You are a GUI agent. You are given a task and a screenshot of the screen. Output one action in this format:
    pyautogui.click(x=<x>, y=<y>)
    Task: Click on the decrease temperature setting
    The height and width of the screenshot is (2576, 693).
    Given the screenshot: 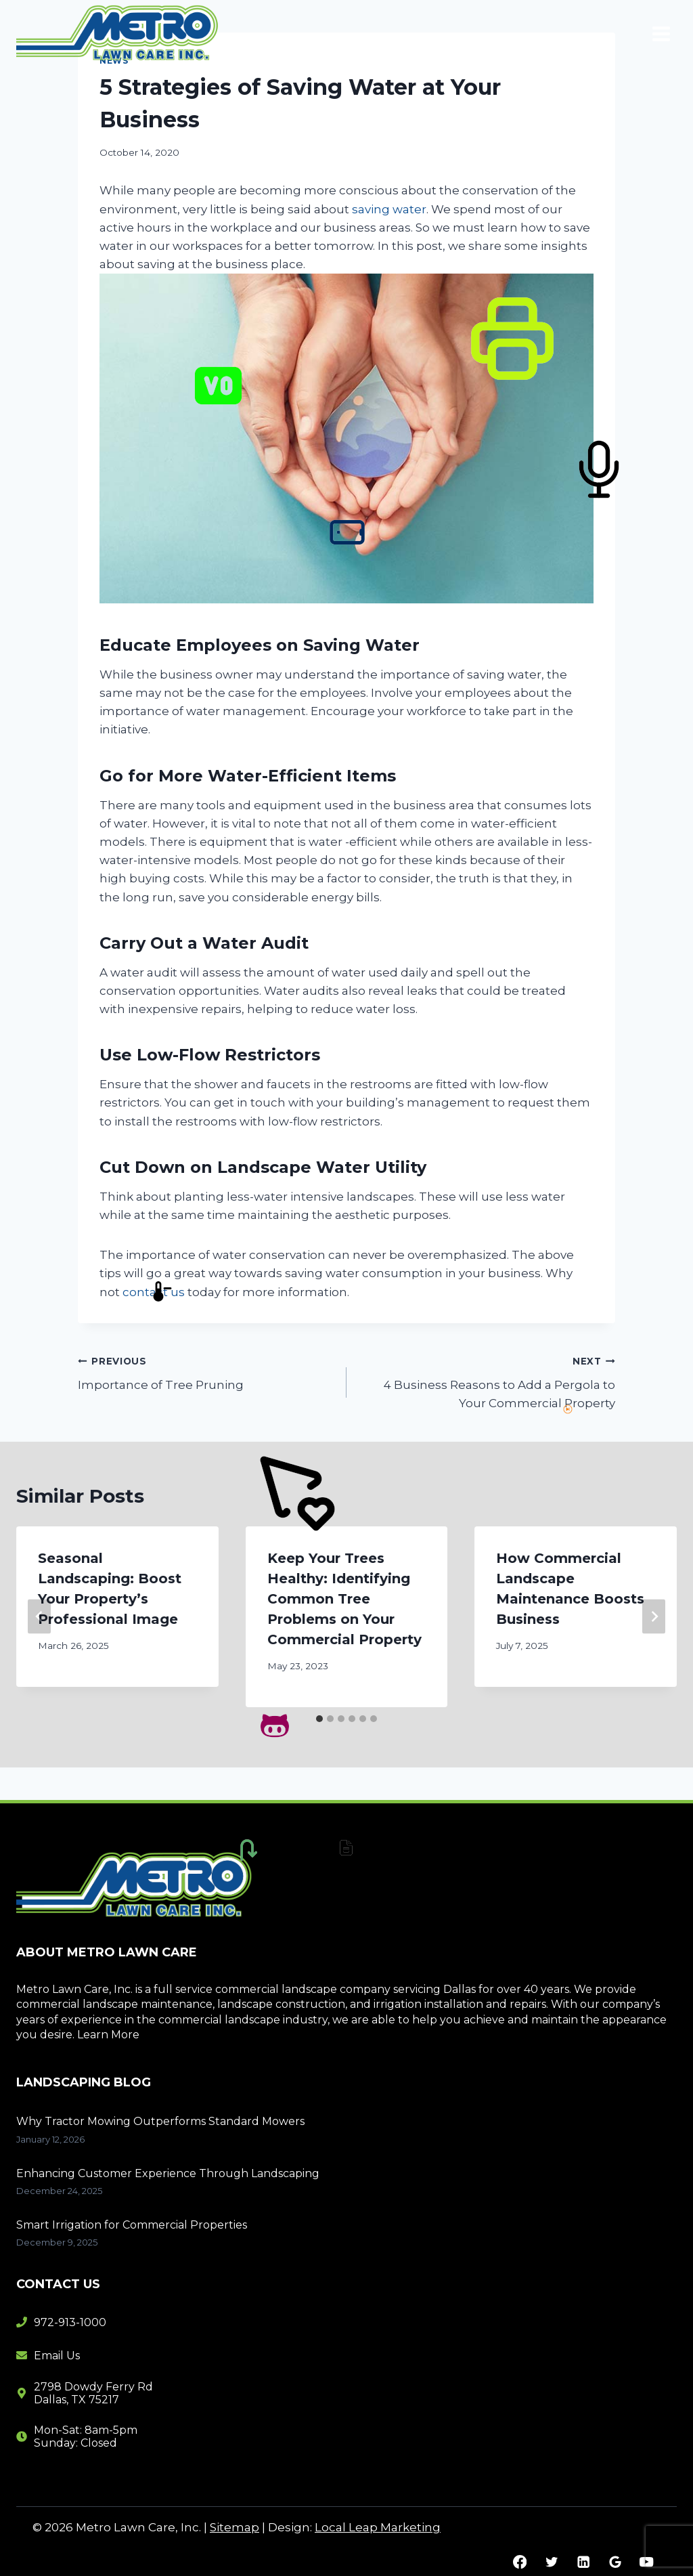 What is the action you would take?
    pyautogui.click(x=160, y=1291)
    